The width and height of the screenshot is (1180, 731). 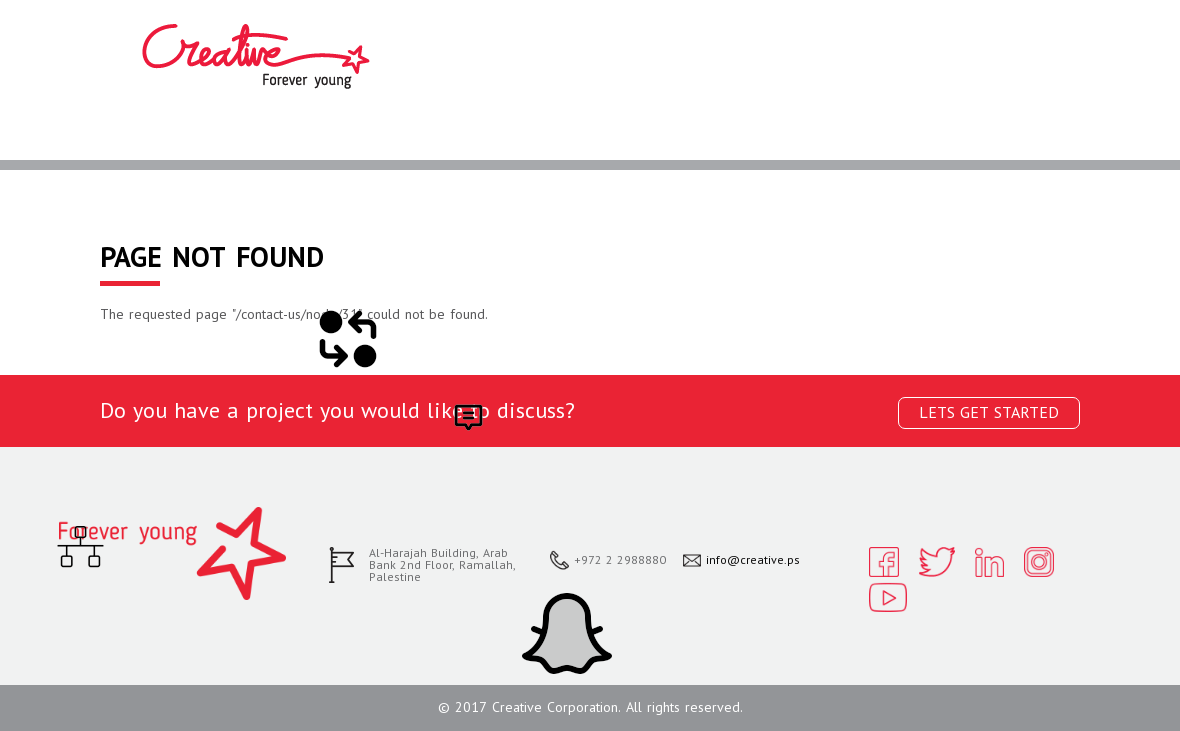 I want to click on view network topology or connections, so click(x=80, y=547).